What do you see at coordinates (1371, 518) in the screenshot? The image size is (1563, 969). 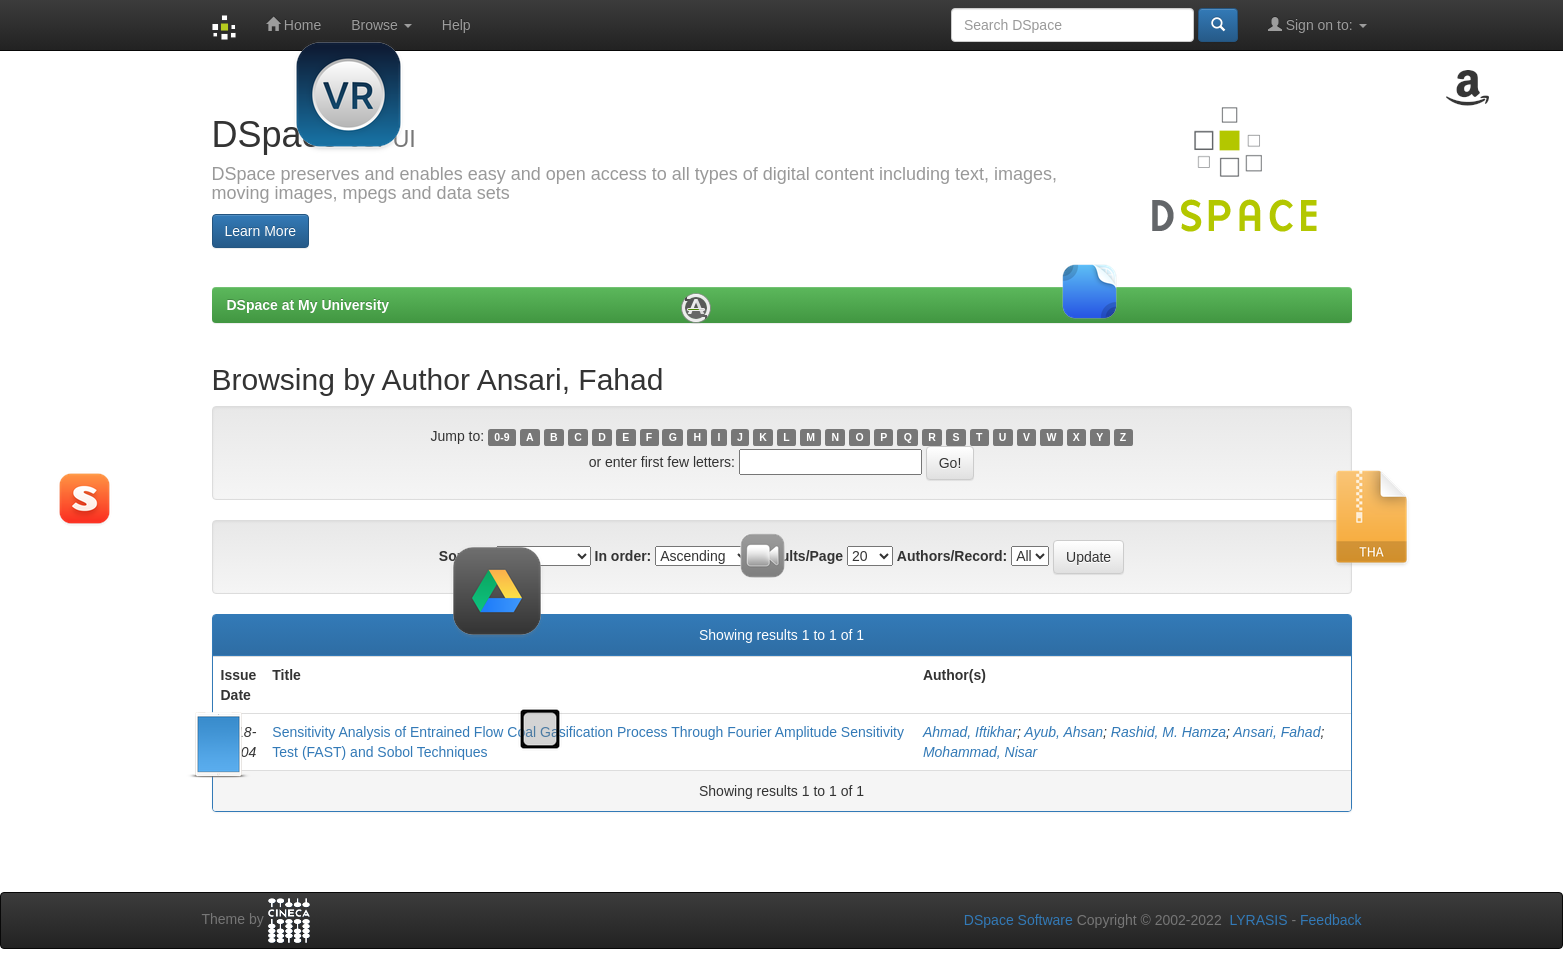 I see `a compressed archive file in THA format` at bounding box center [1371, 518].